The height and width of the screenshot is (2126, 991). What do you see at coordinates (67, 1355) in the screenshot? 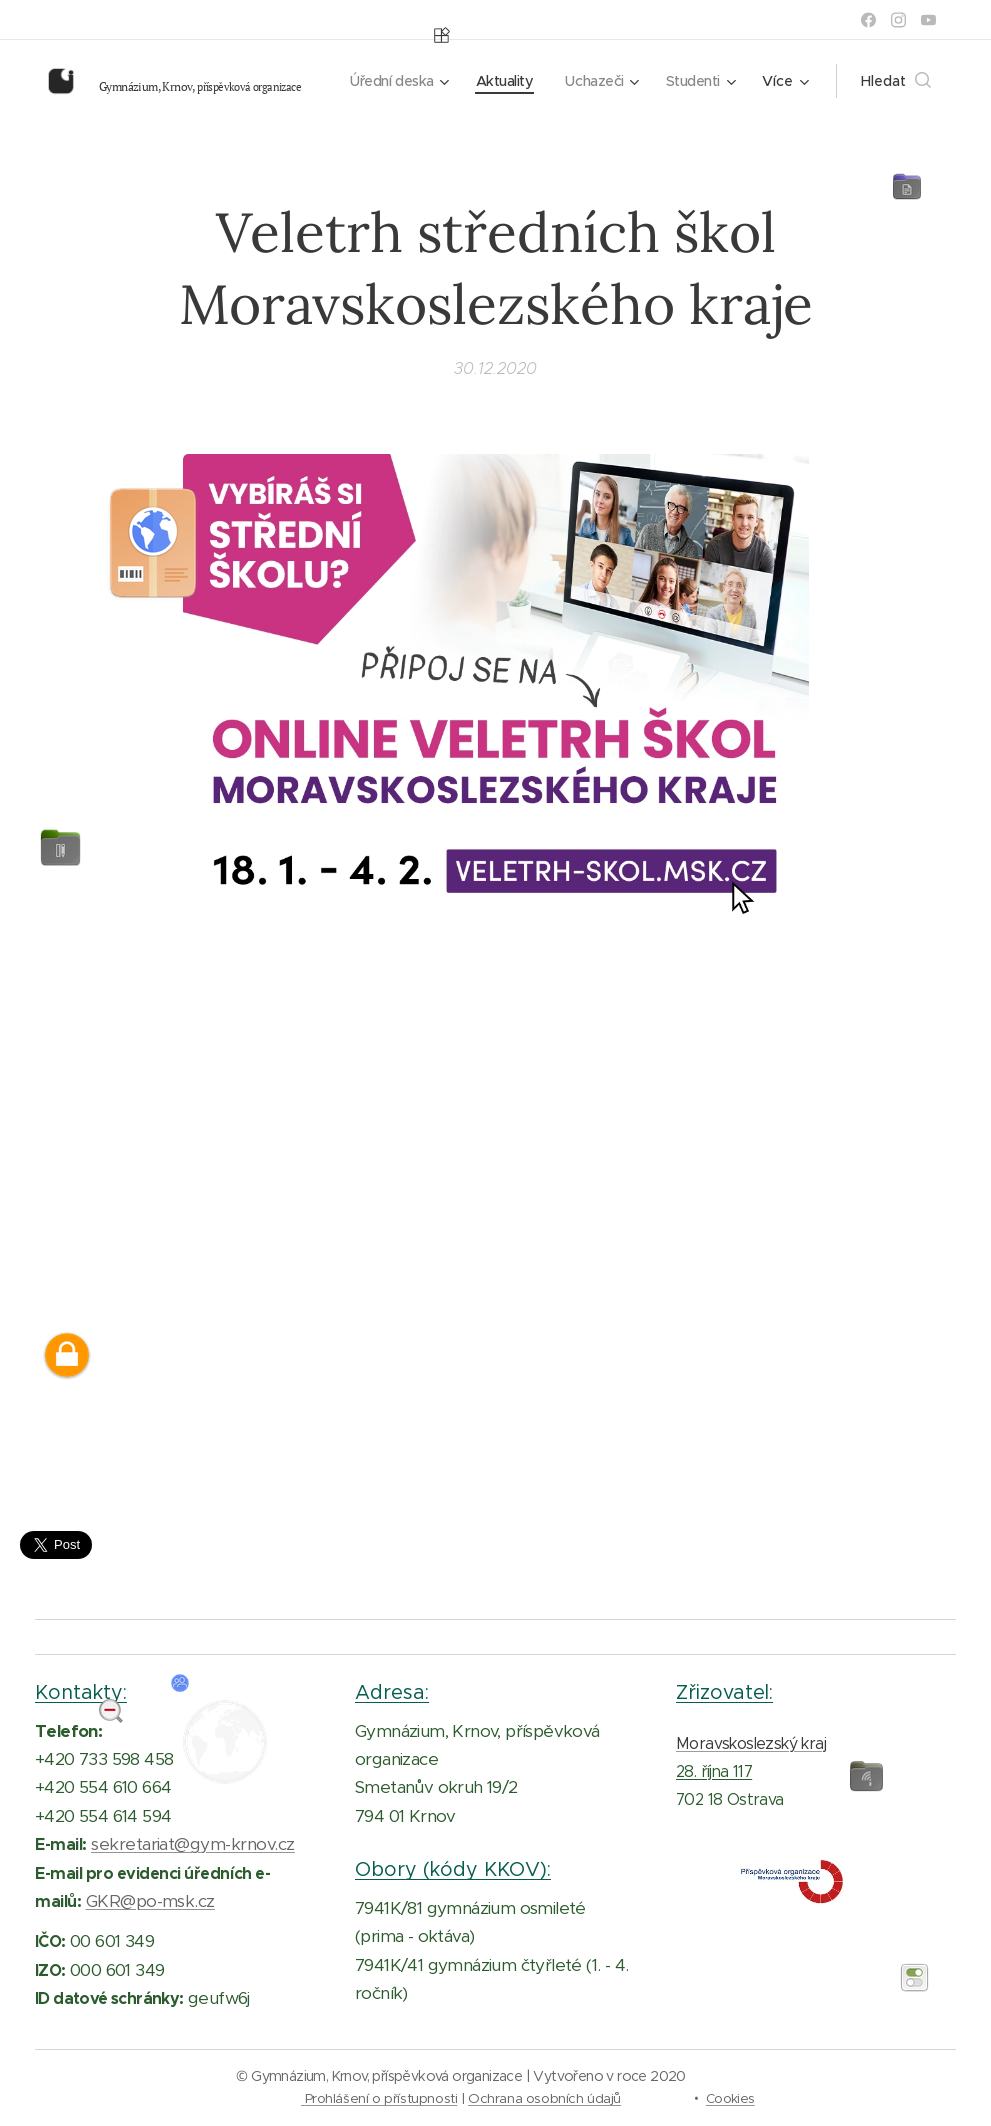
I see `indicates a file or folder is read-only` at bounding box center [67, 1355].